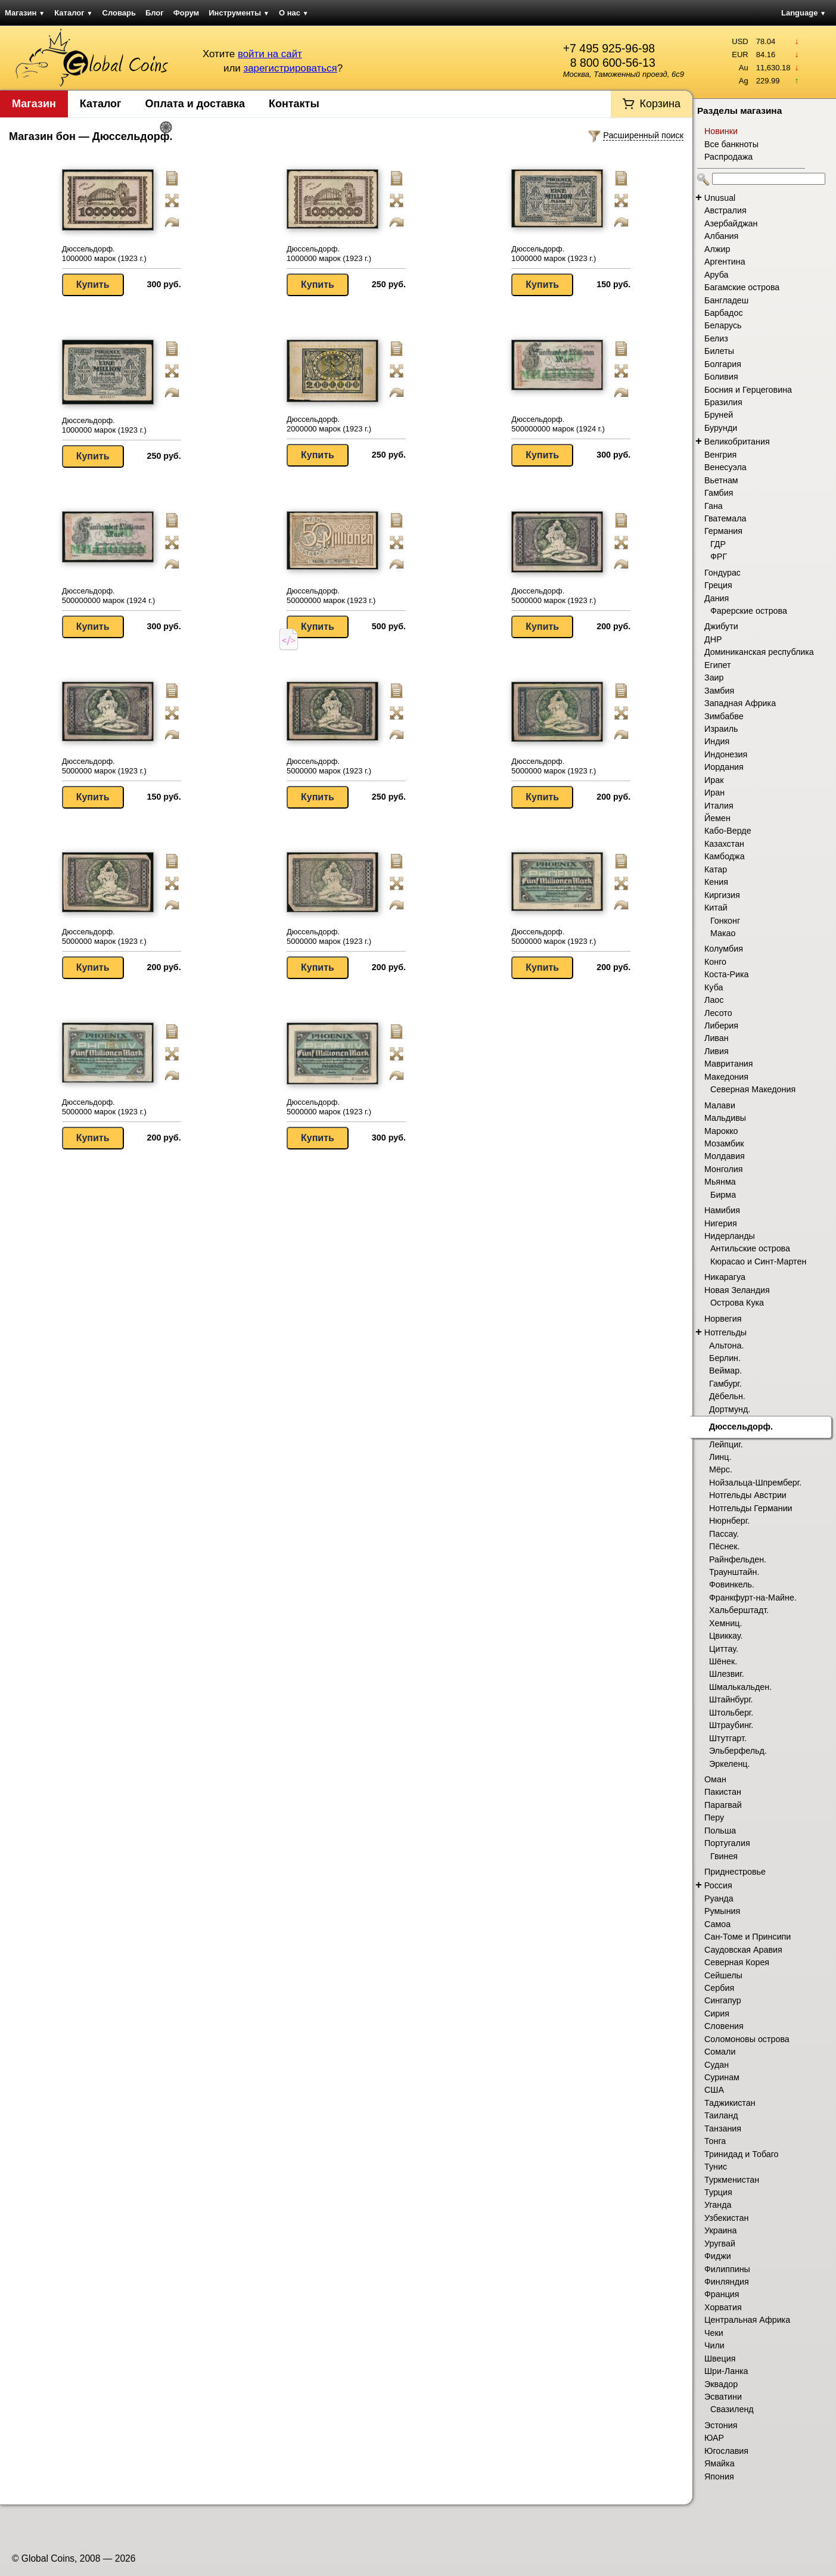 The image size is (836, 2576). What do you see at coordinates (166, 127) in the screenshot?
I see `indicates system or device settings` at bounding box center [166, 127].